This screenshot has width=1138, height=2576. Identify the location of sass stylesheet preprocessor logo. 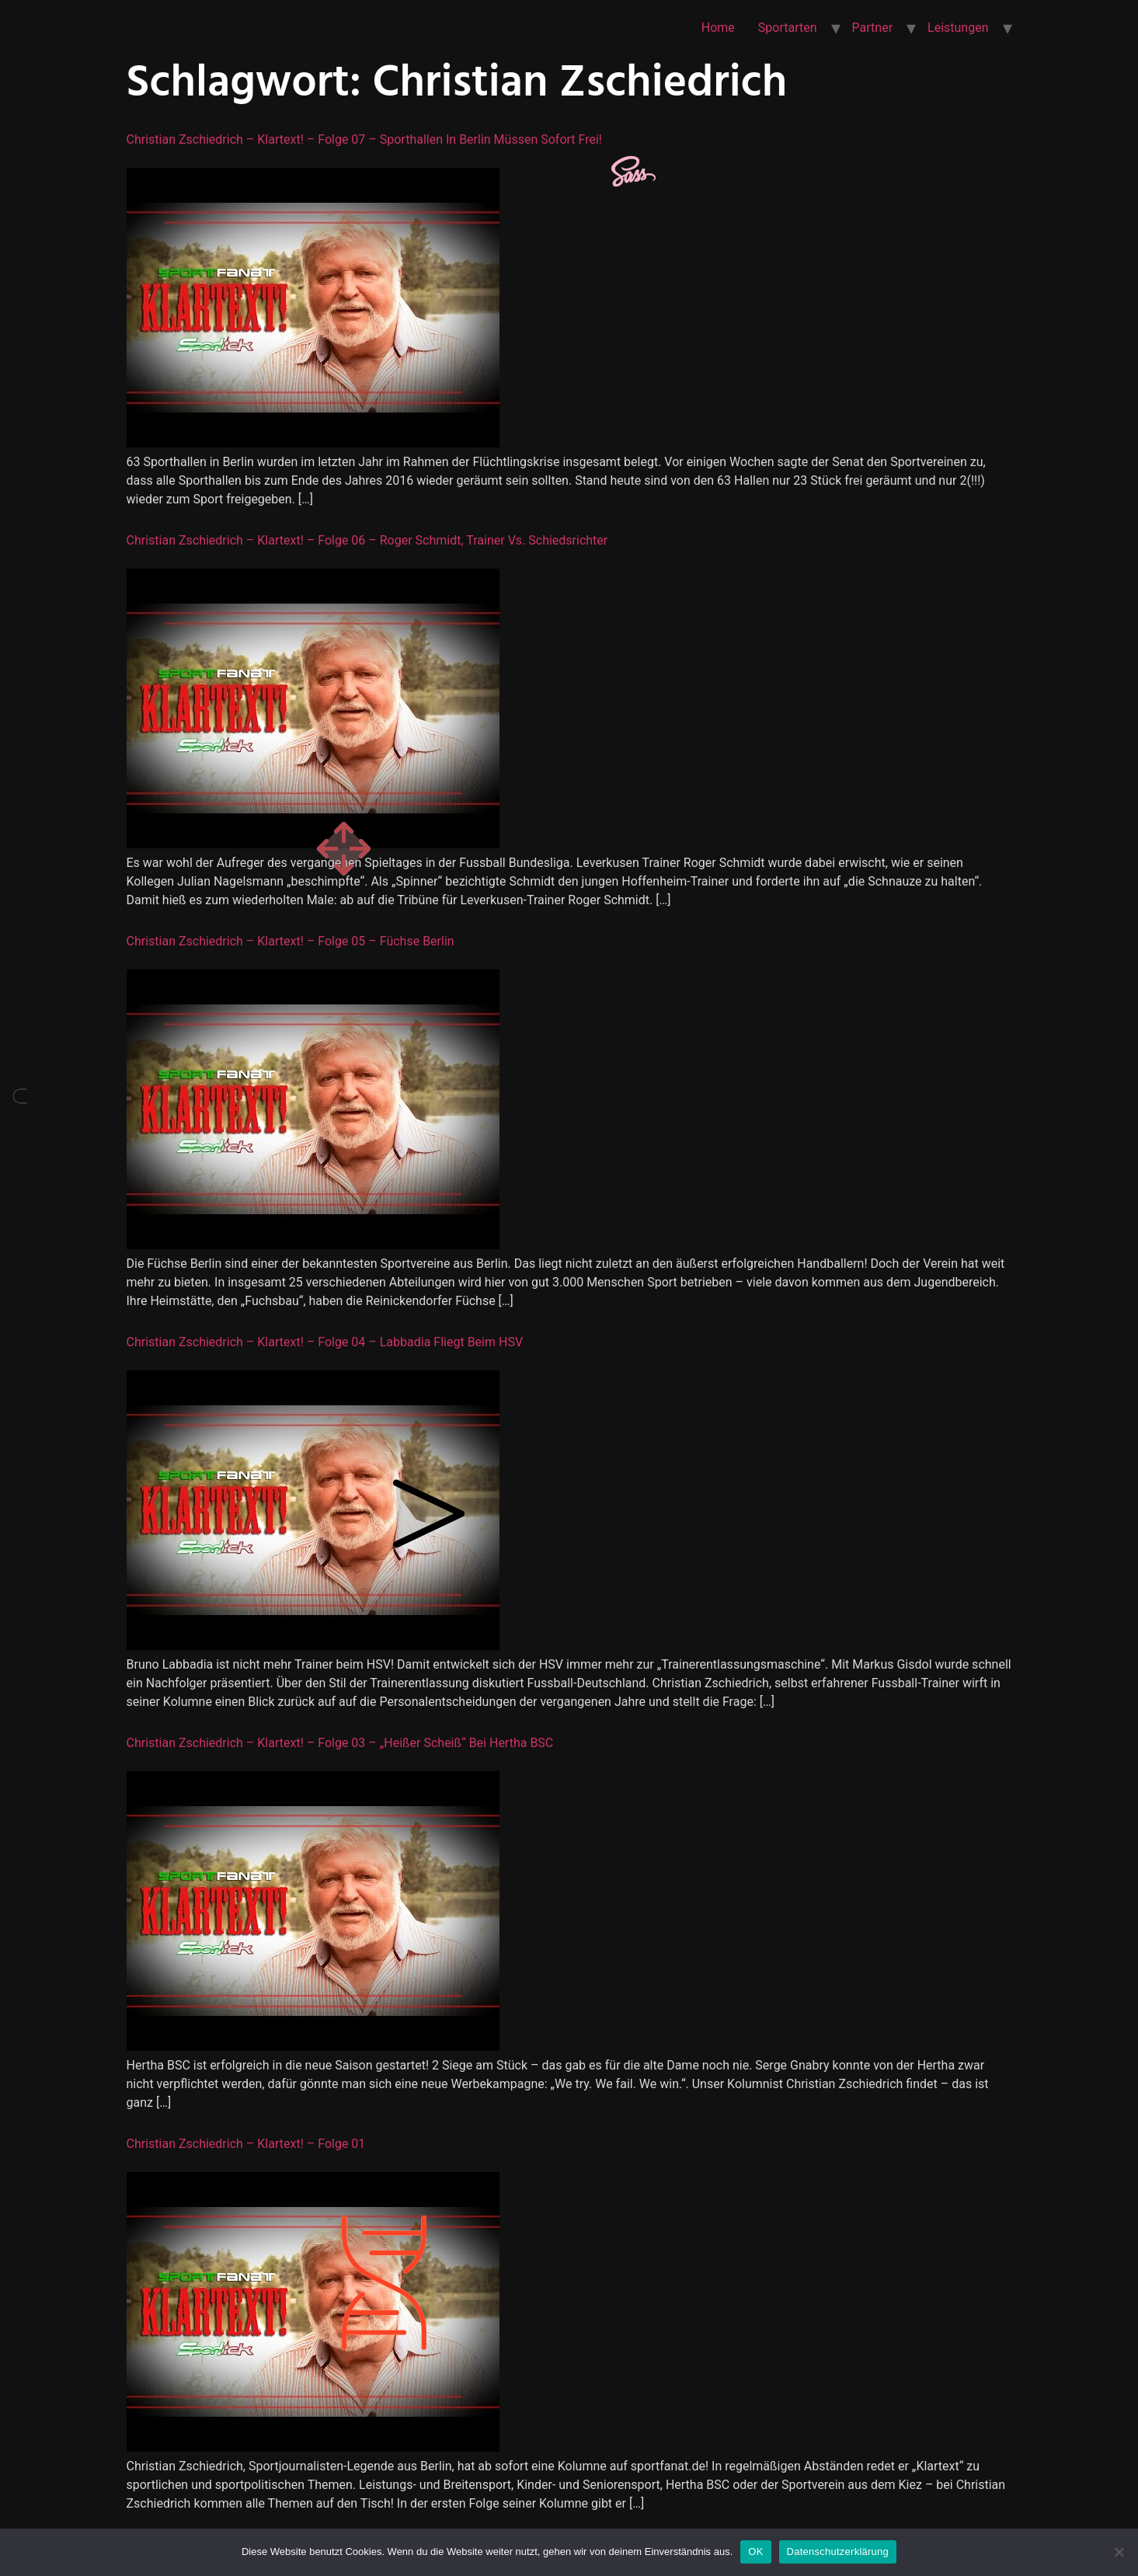
(633, 171).